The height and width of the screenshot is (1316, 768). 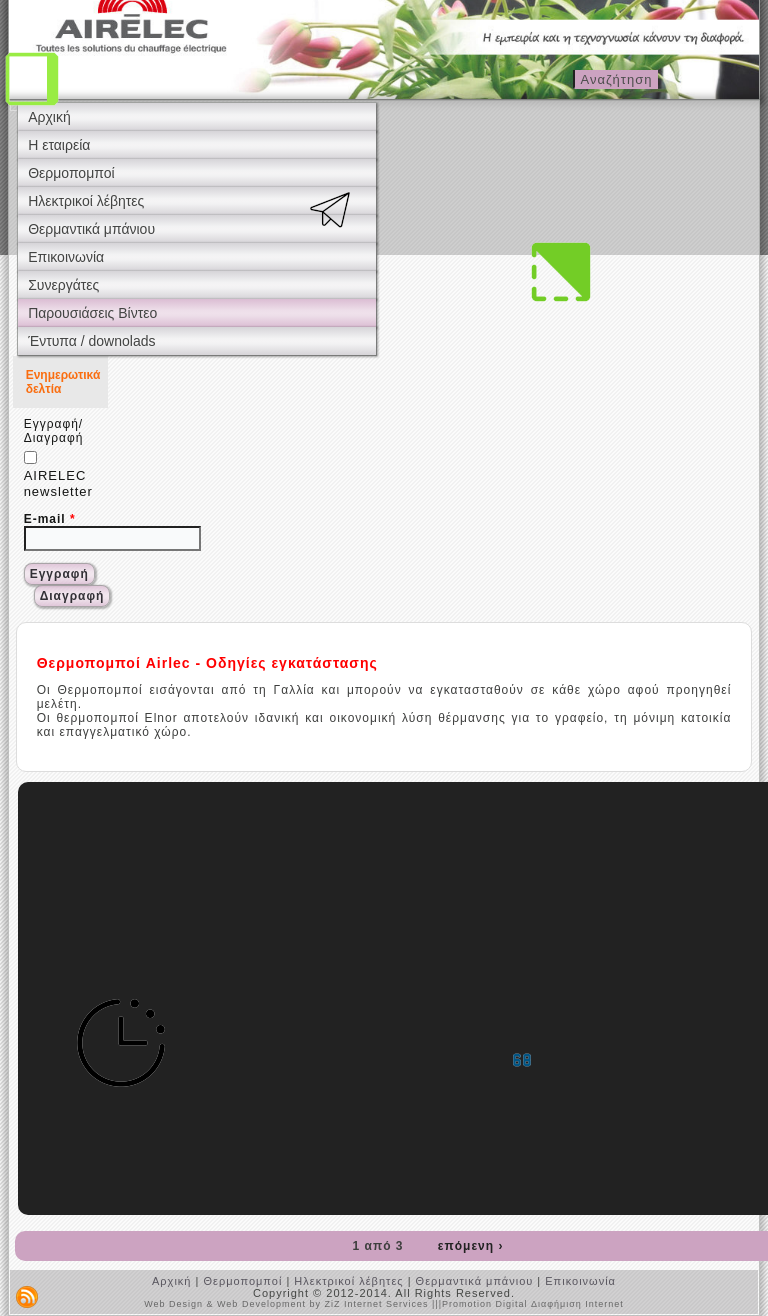 What do you see at coordinates (561, 272) in the screenshot?
I see `invert current selection` at bounding box center [561, 272].